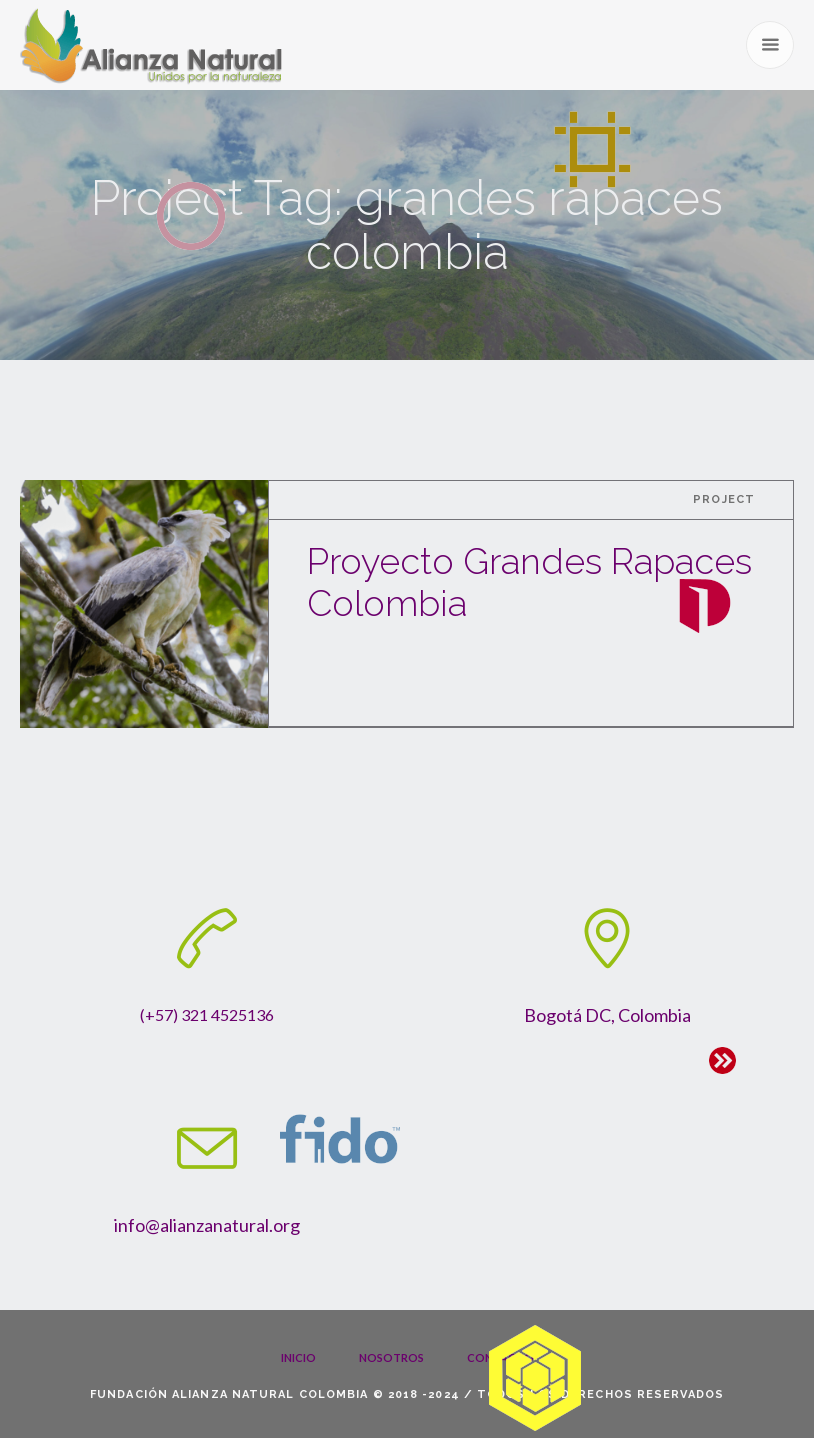 This screenshot has height=1438, width=814. Describe the element at coordinates (705, 606) in the screenshot. I see `open dictionary.com app` at that location.